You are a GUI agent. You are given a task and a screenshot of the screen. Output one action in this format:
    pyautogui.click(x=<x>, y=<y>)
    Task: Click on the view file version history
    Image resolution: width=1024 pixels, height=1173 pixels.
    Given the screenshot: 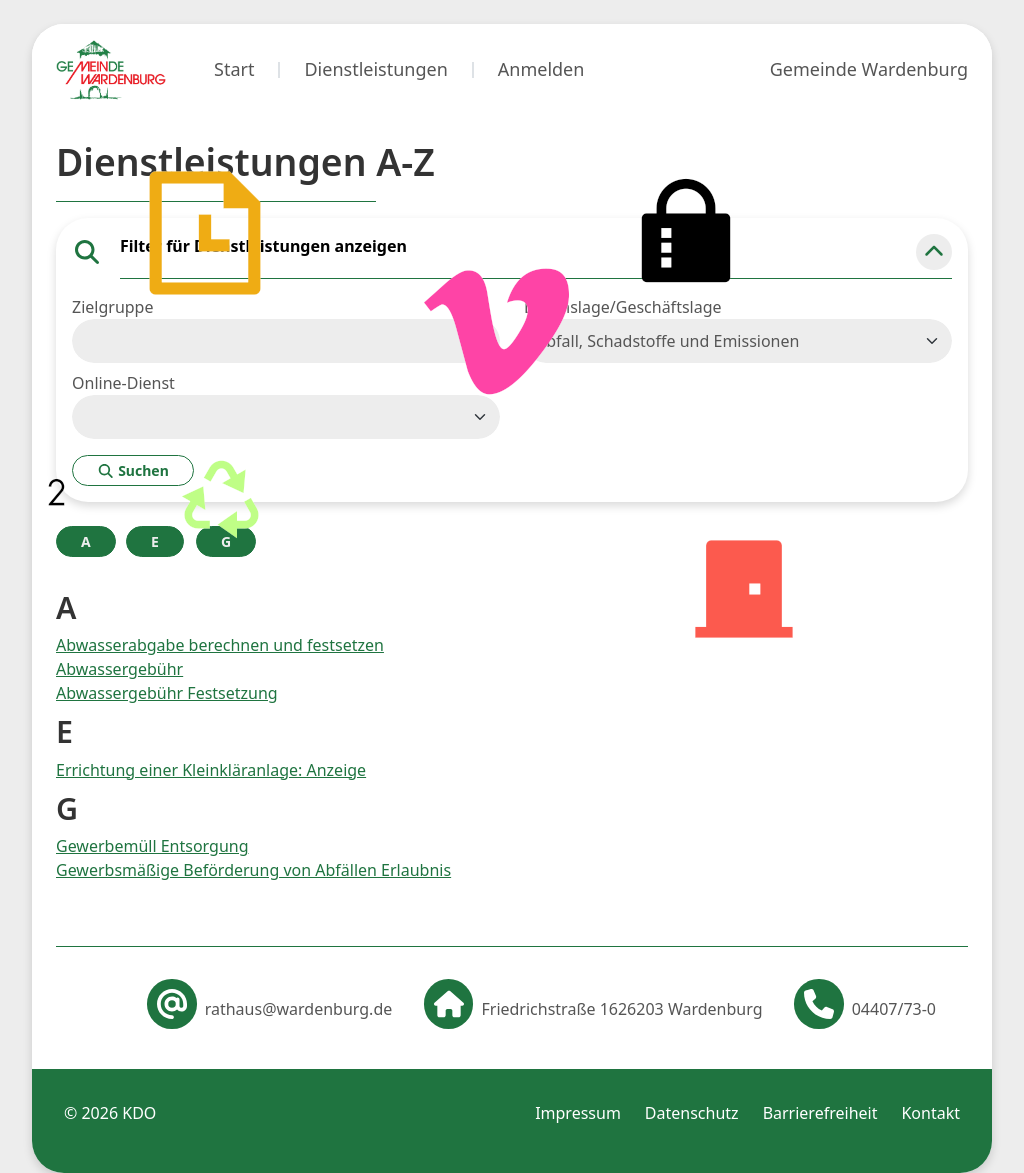 What is the action you would take?
    pyautogui.click(x=205, y=233)
    